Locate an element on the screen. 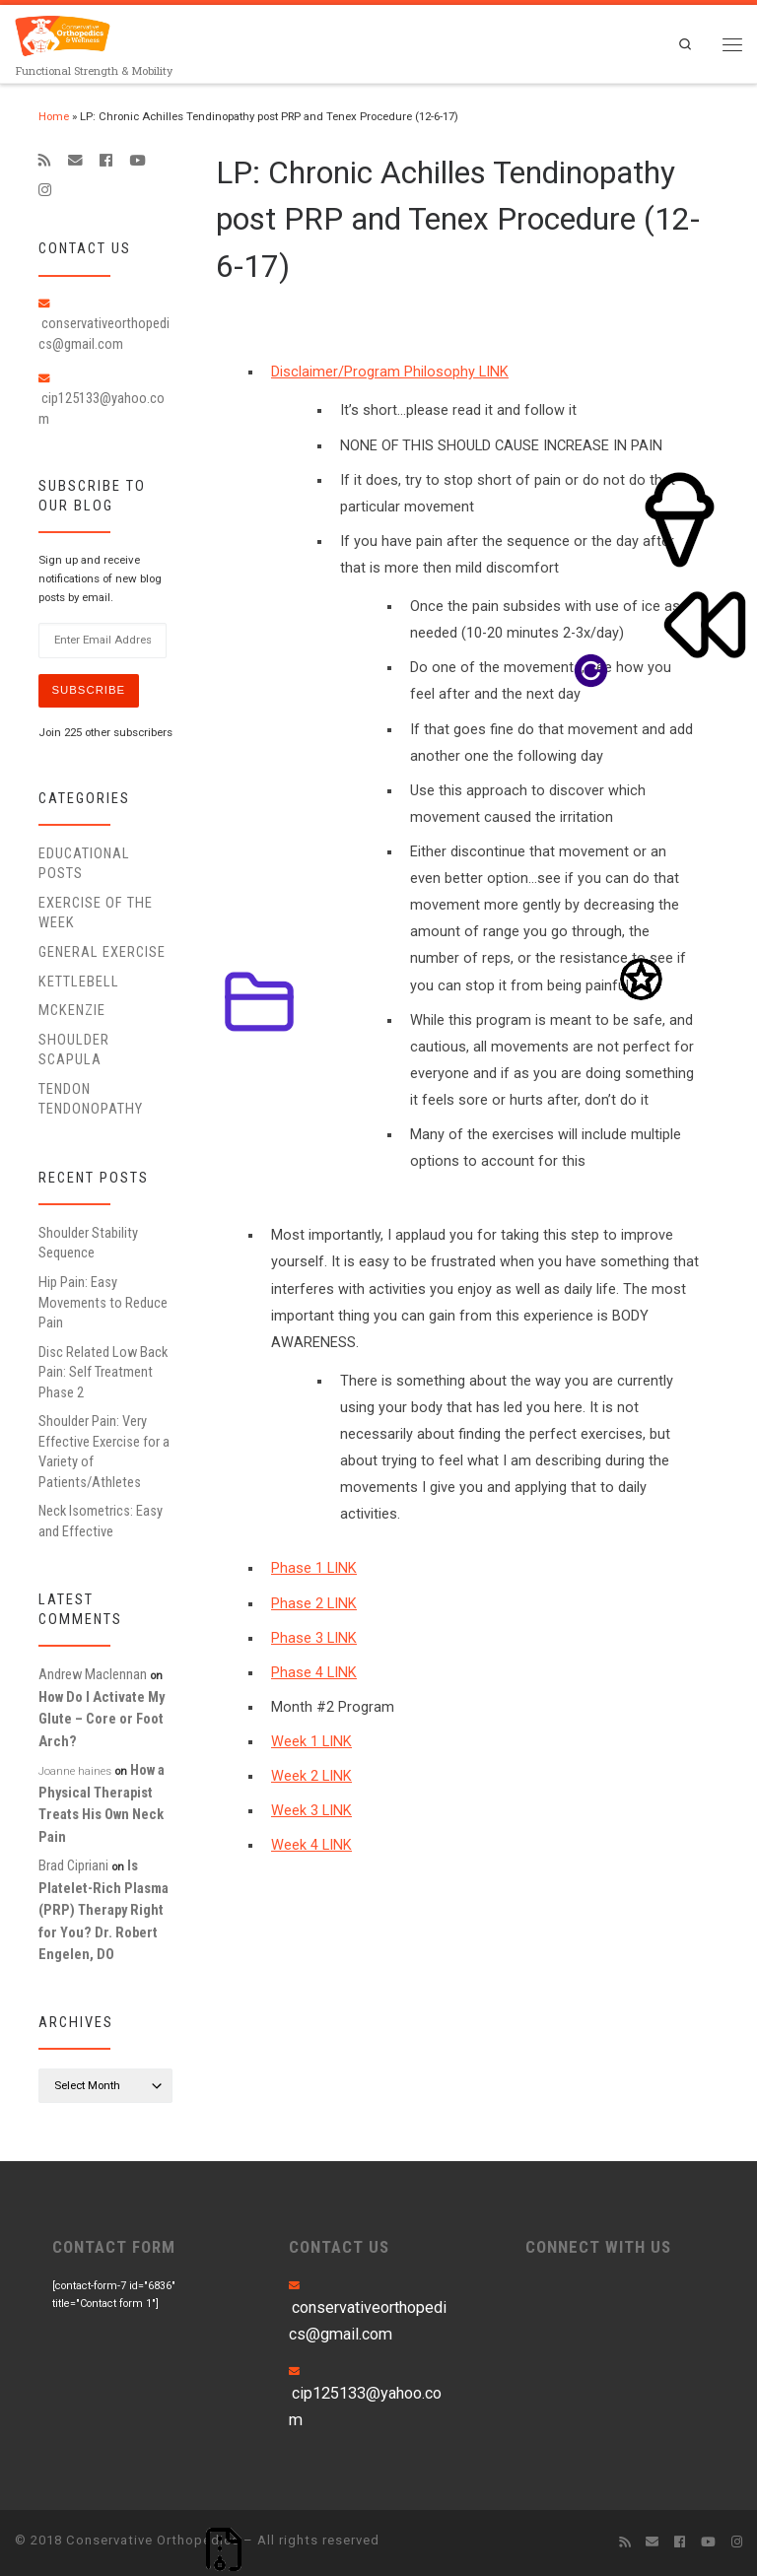  open a compressed or zipped file is located at coordinates (224, 2549).